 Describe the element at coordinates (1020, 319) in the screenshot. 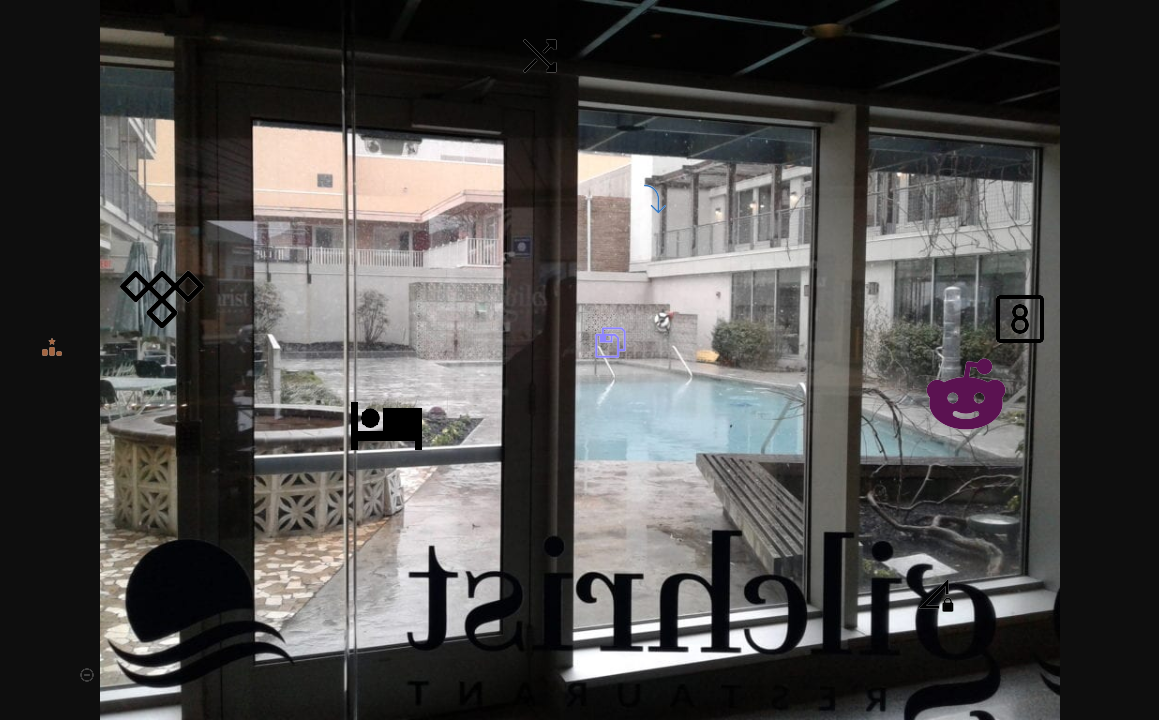

I see `select or input the number eight` at that location.